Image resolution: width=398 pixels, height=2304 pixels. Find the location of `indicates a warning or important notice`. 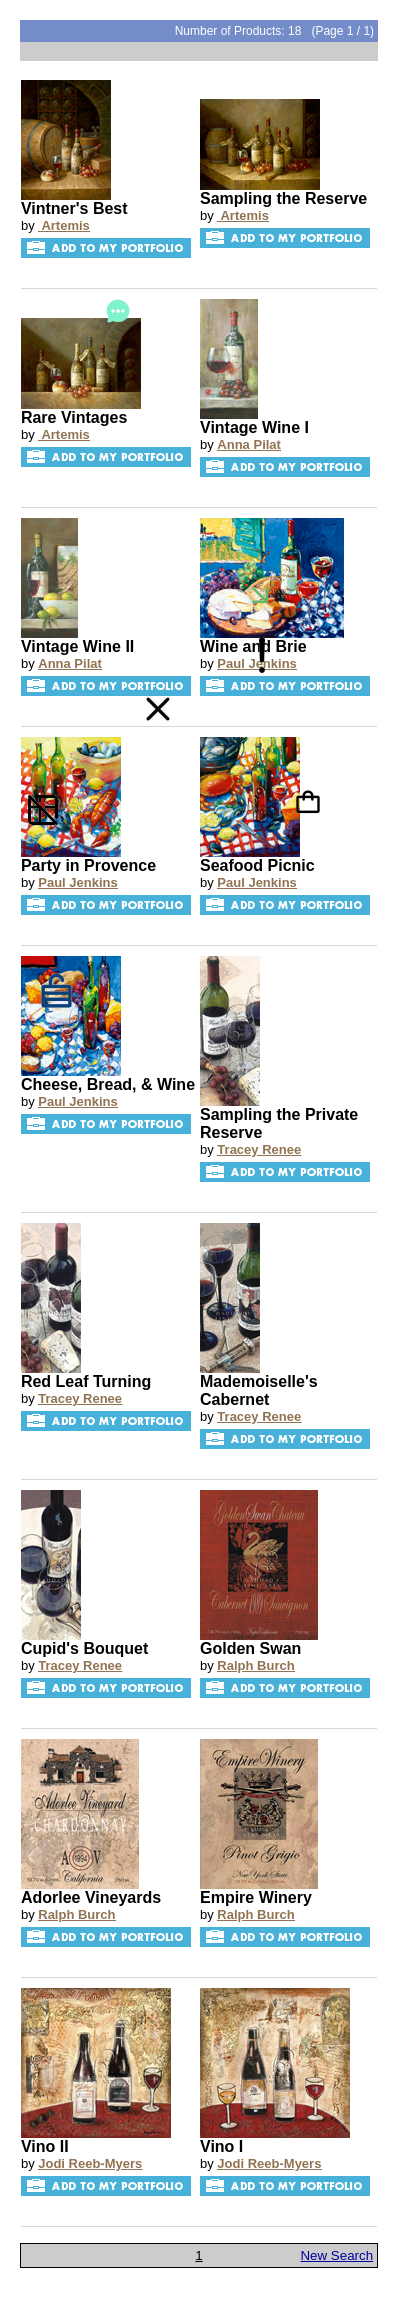

indicates a warning or important notice is located at coordinates (262, 655).